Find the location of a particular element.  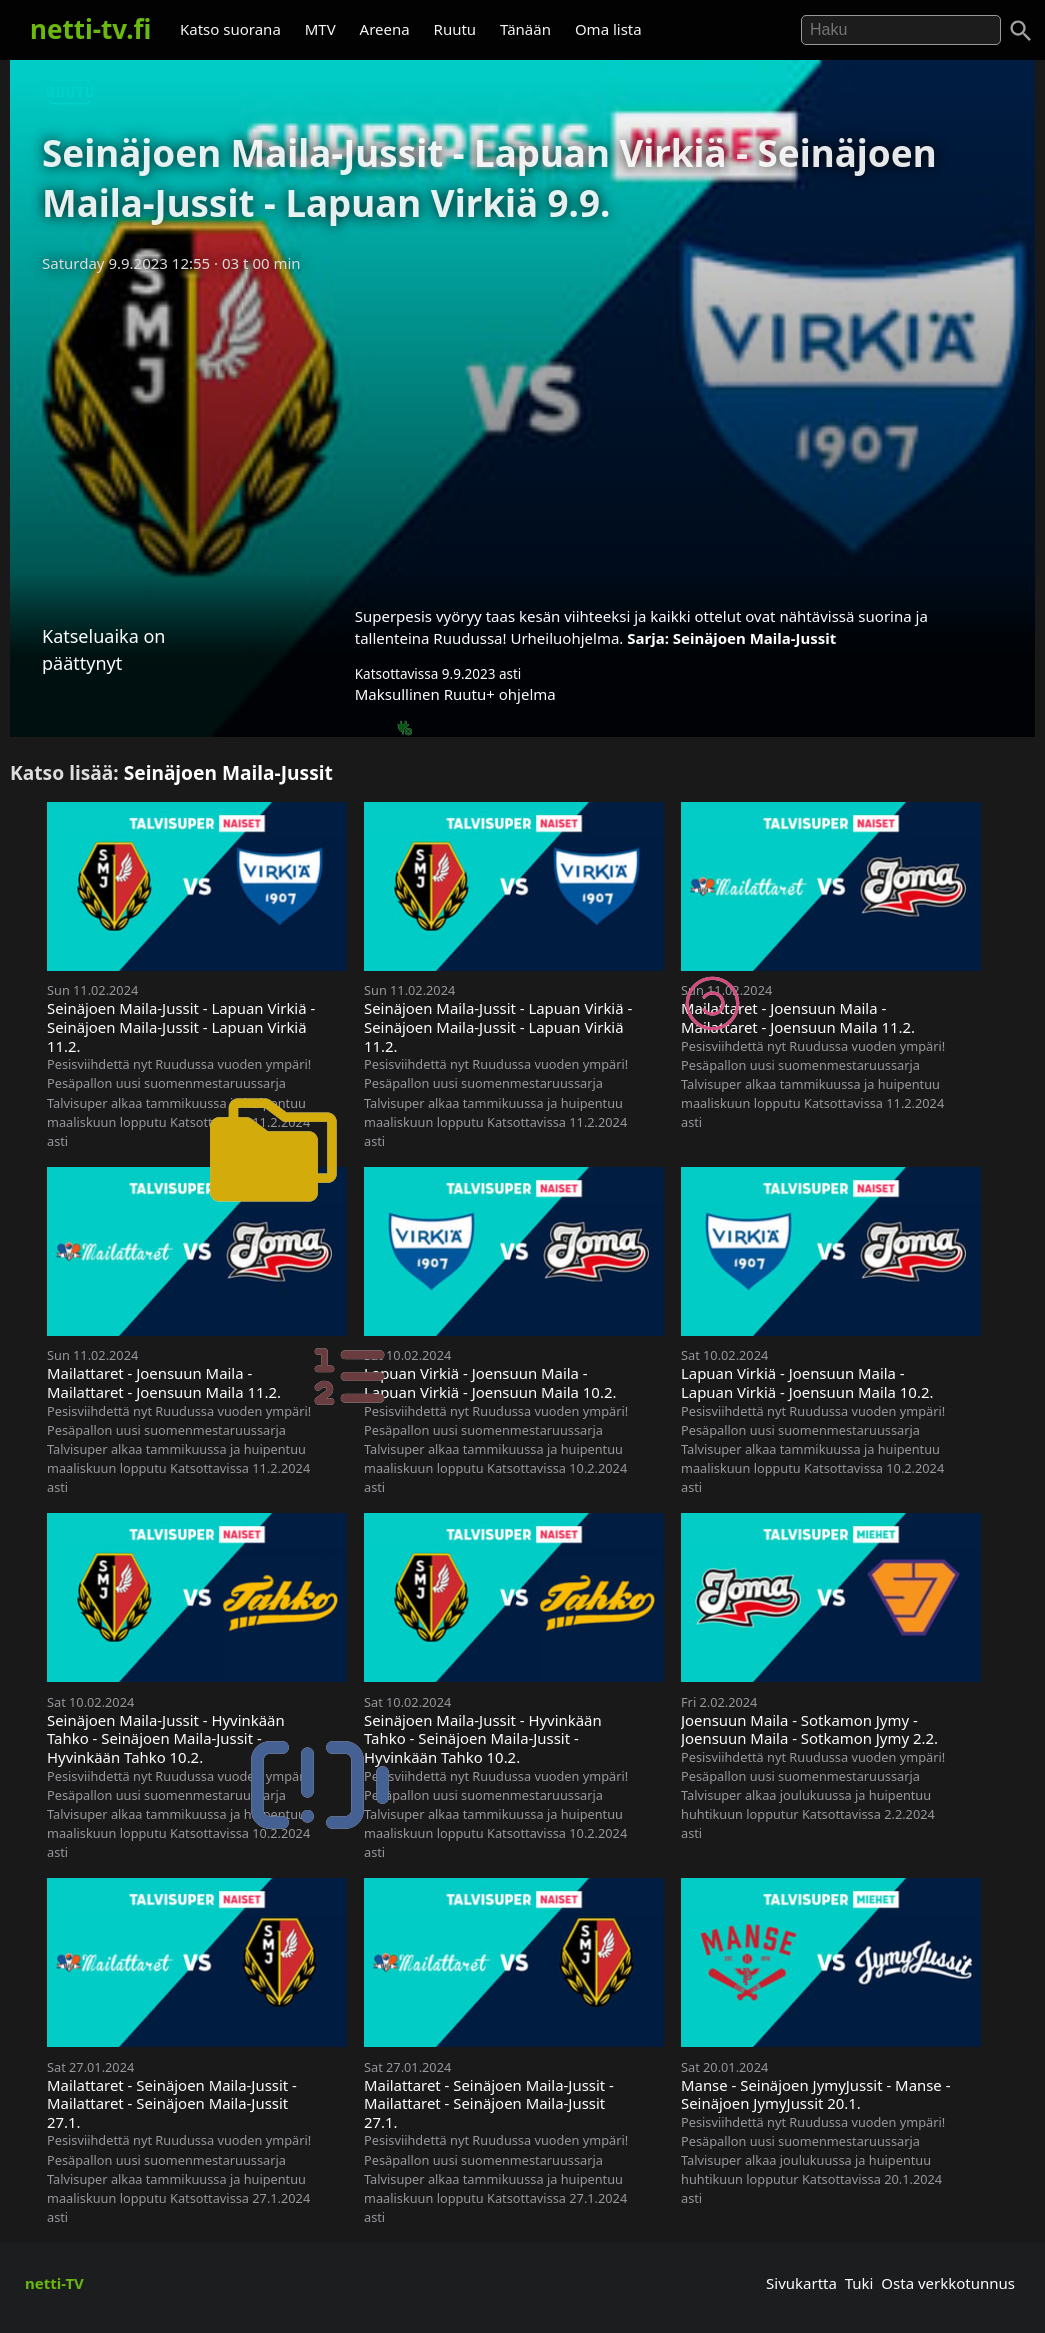

add a new power connection or device is located at coordinates (404, 728).